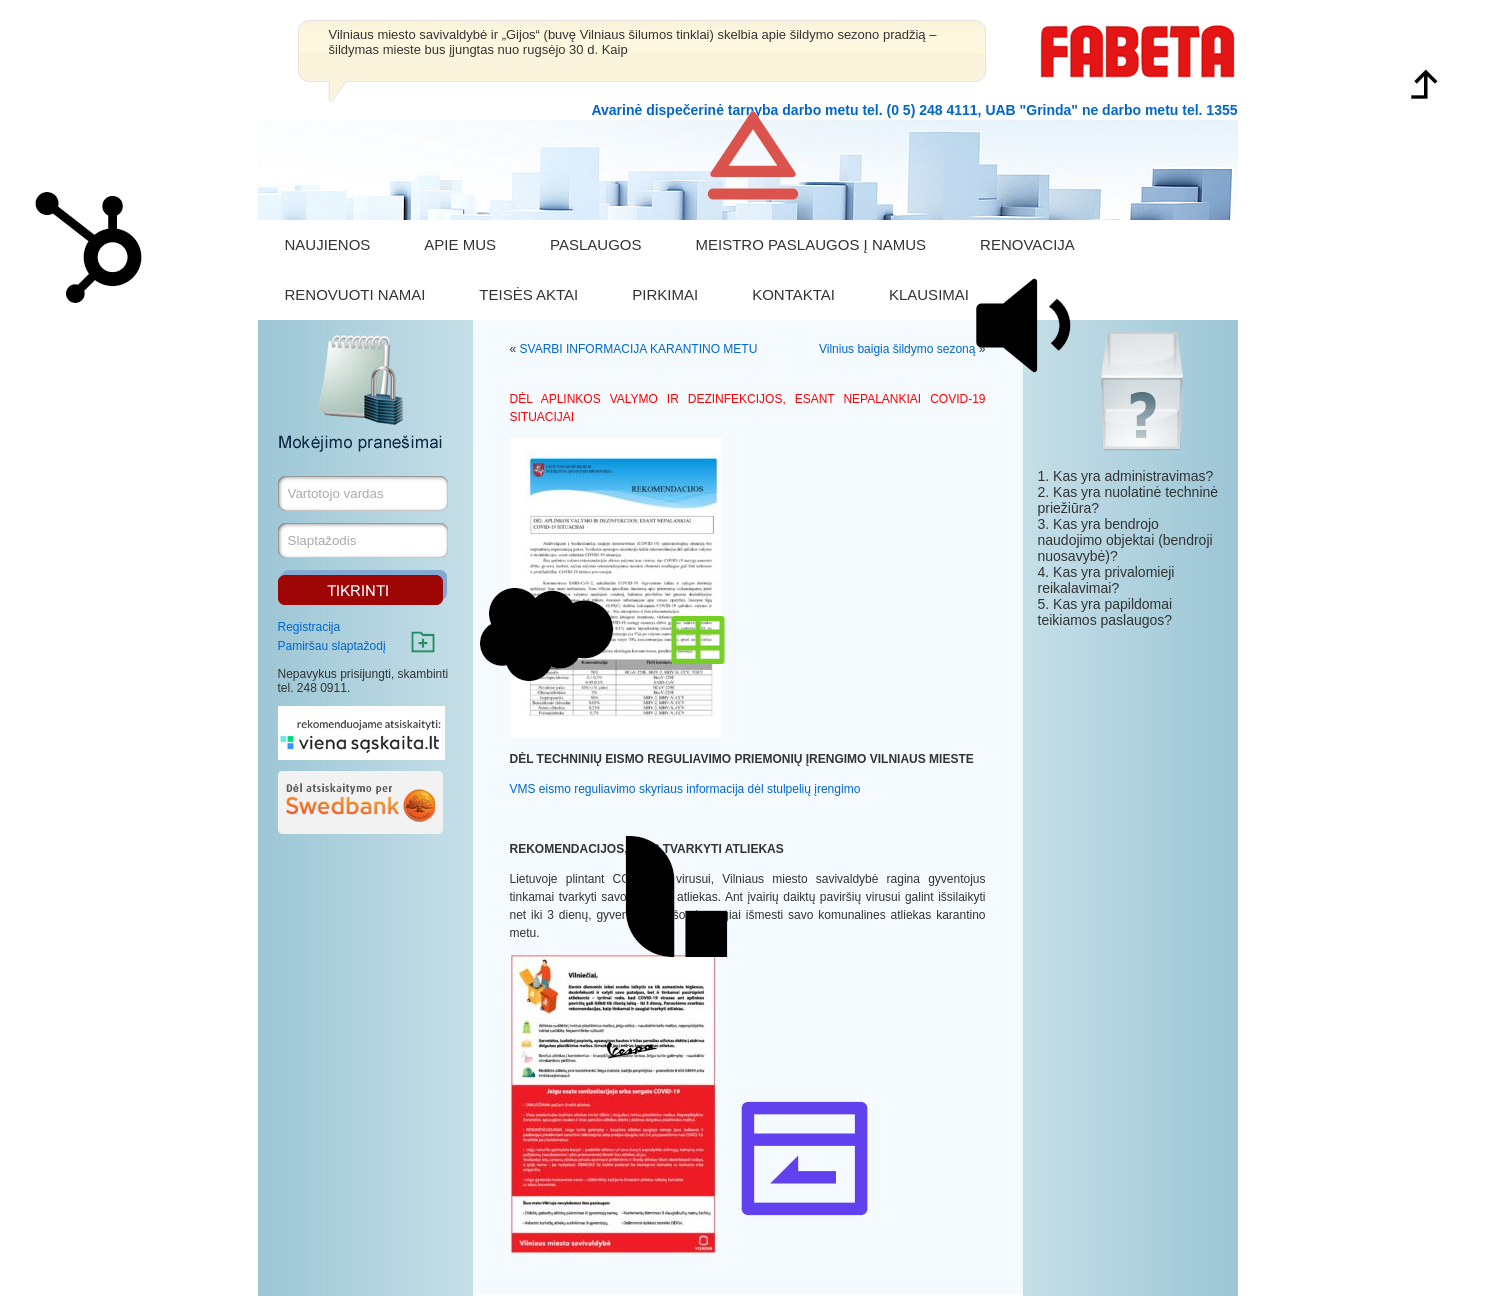 Image resolution: width=1495 pixels, height=1296 pixels. Describe the element at coordinates (1424, 86) in the screenshot. I see `turn right then continue forward` at that location.